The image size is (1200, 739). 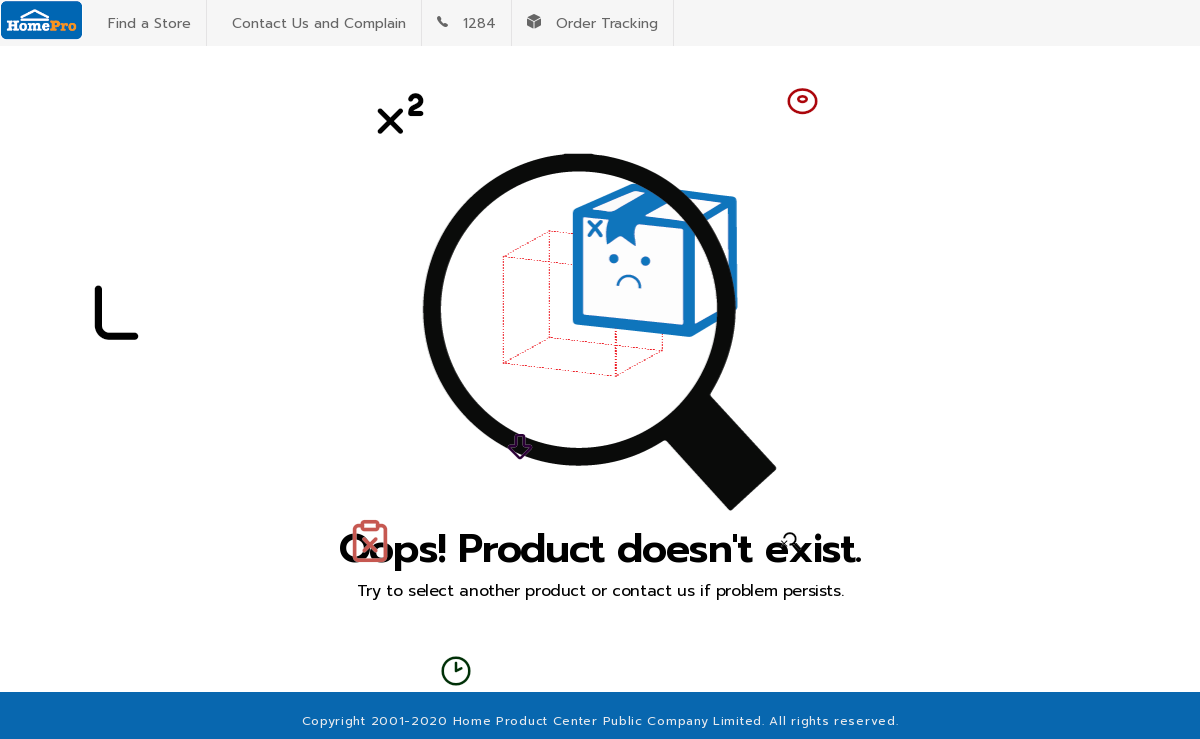 I want to click on download file or content, so click(x=520, y=446).